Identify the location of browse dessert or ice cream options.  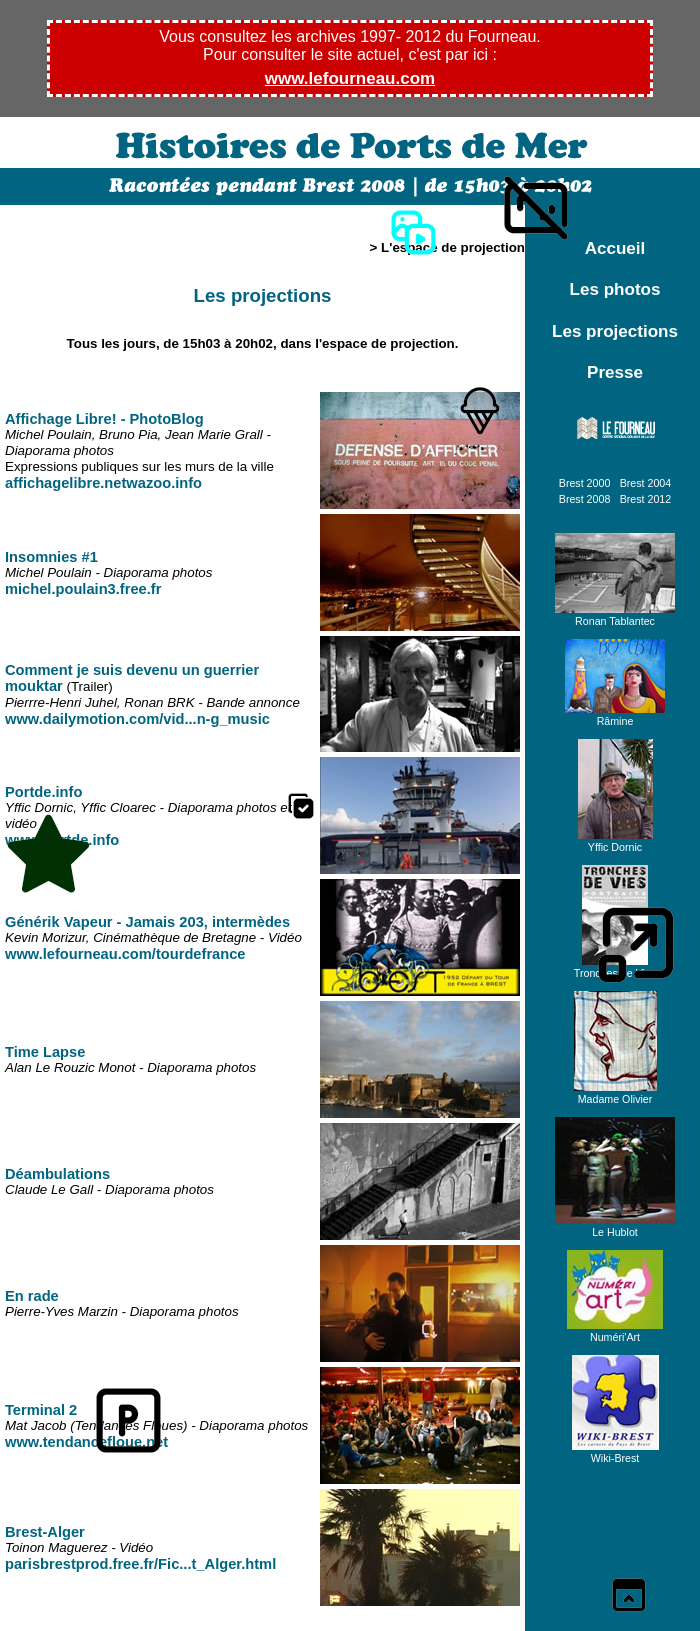
(480, 410).